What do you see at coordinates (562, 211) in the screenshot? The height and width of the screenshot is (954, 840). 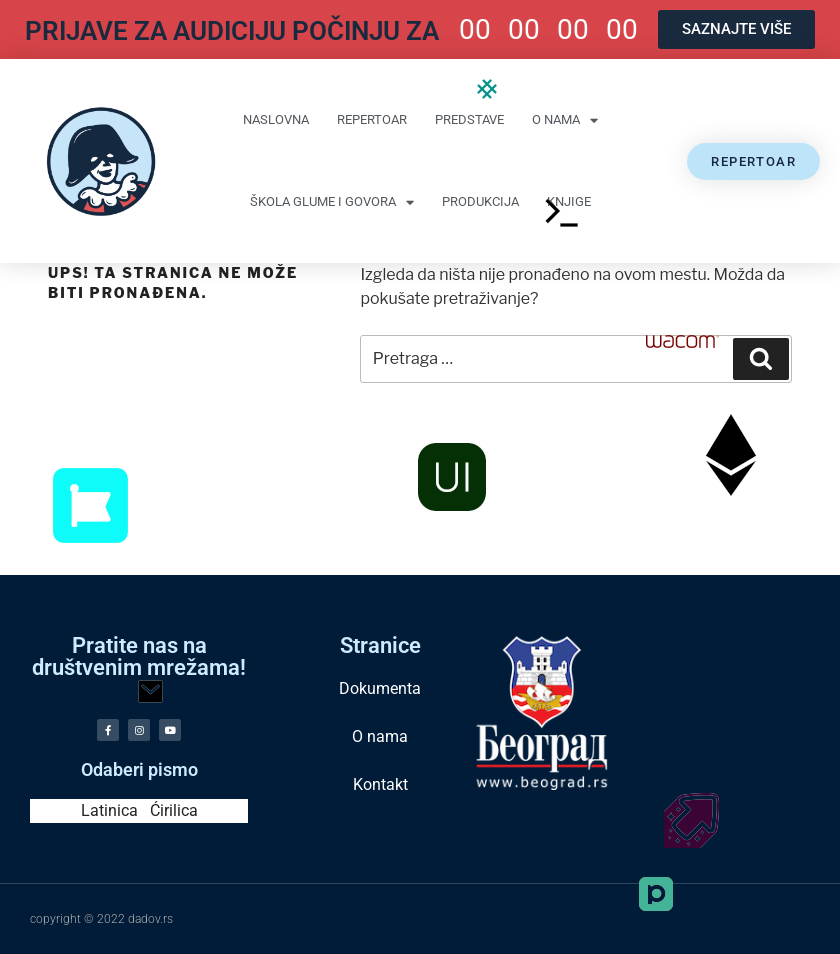 I see `open command line interface` at bounding box center [562, 211].